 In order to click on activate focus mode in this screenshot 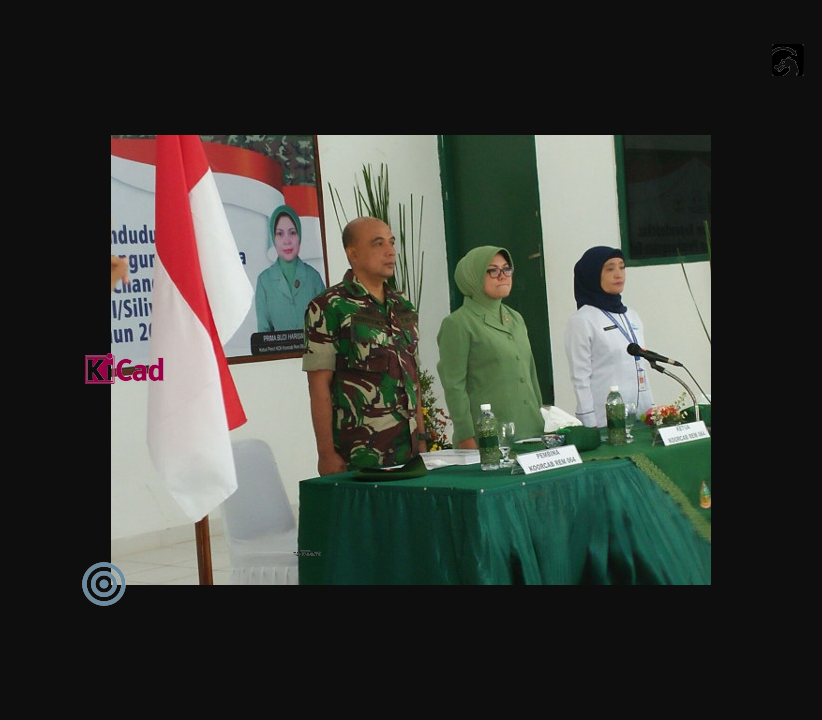, I will do `click(104, 584)`.